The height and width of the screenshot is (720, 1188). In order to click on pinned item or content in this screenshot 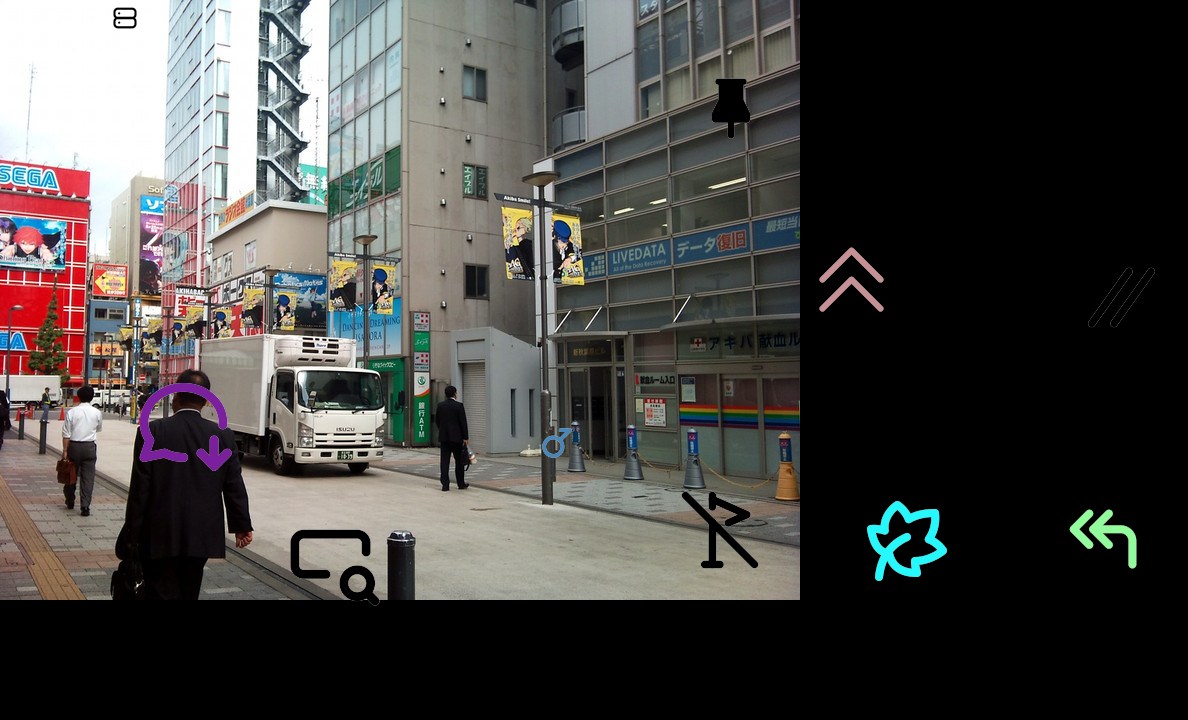, I will do `click(731, 107)`.